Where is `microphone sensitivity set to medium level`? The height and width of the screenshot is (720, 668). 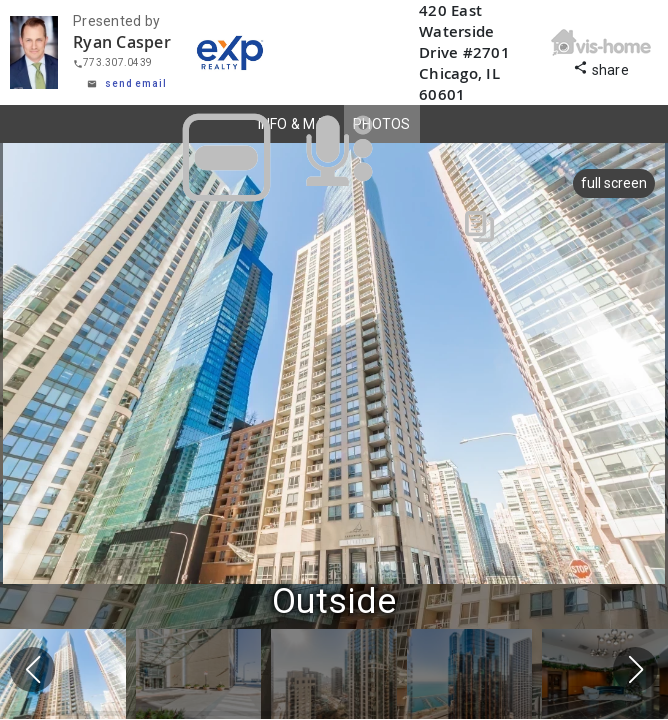
microphone sensitivity set to medium level is located at coordinates (339, 148).